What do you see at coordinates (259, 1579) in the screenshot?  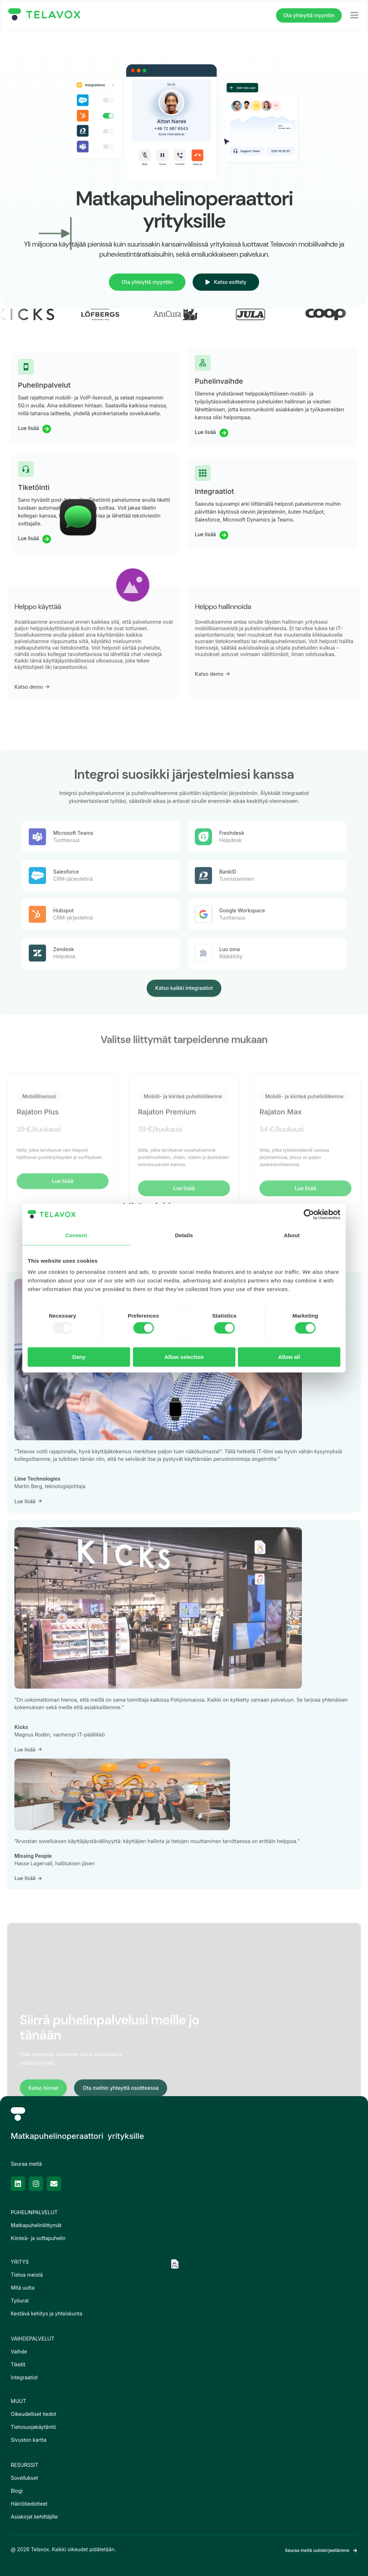 I see `an mp3 audio file` at bounding box center [259, 1579].